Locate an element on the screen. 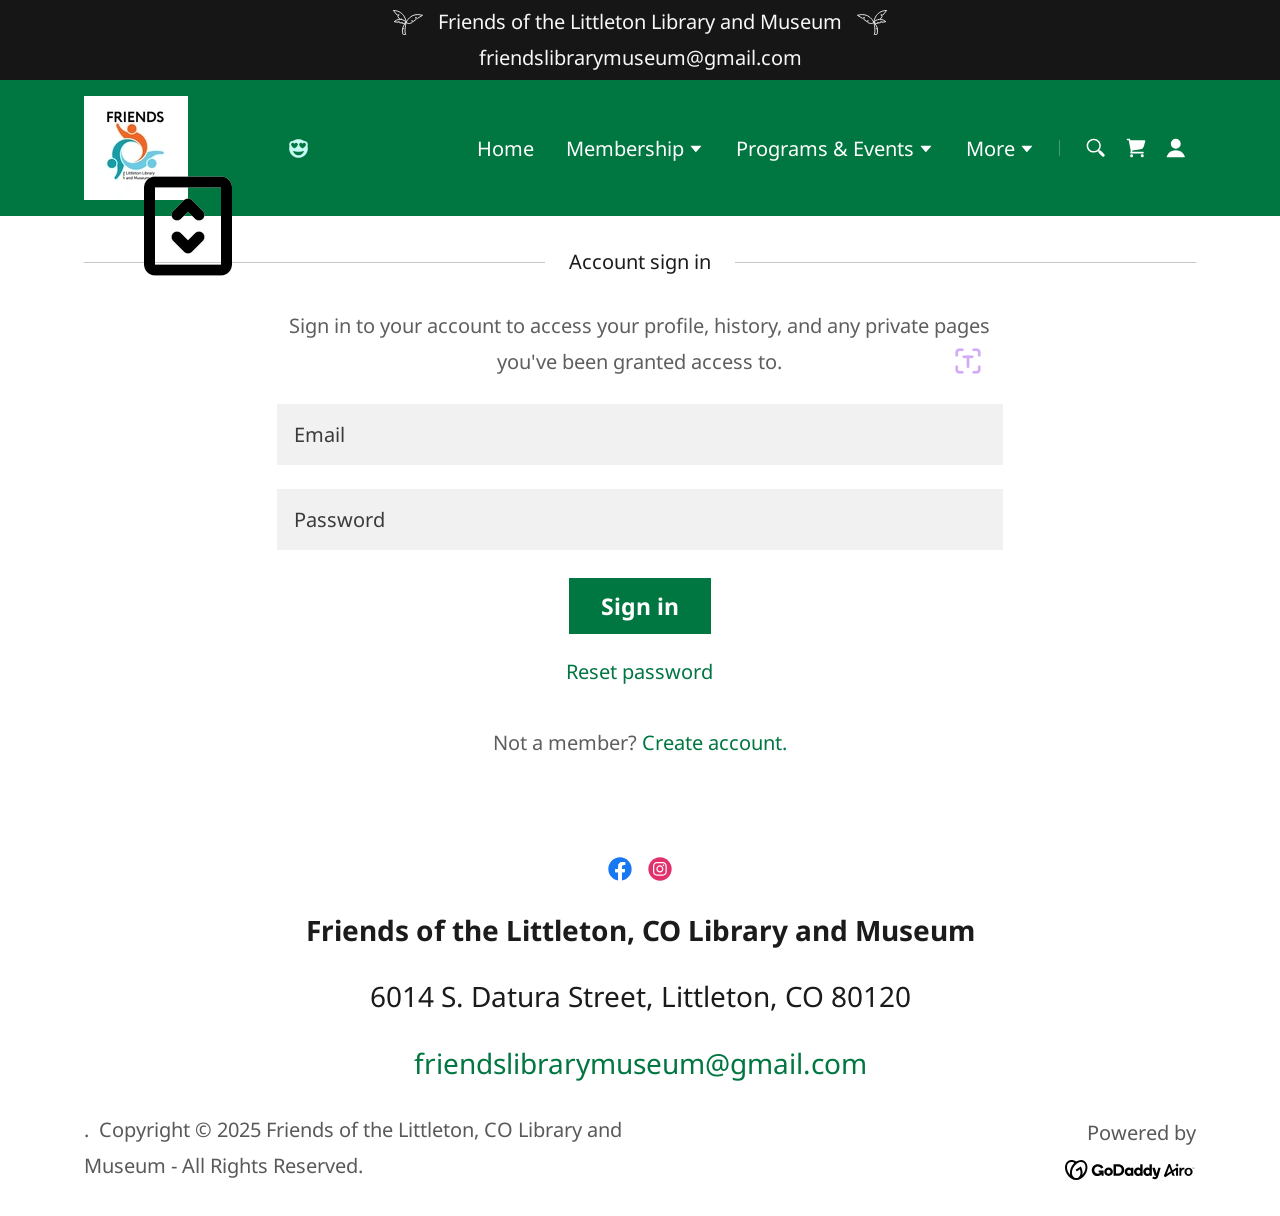  scan image to extract text is located at coordinates (968, 361).